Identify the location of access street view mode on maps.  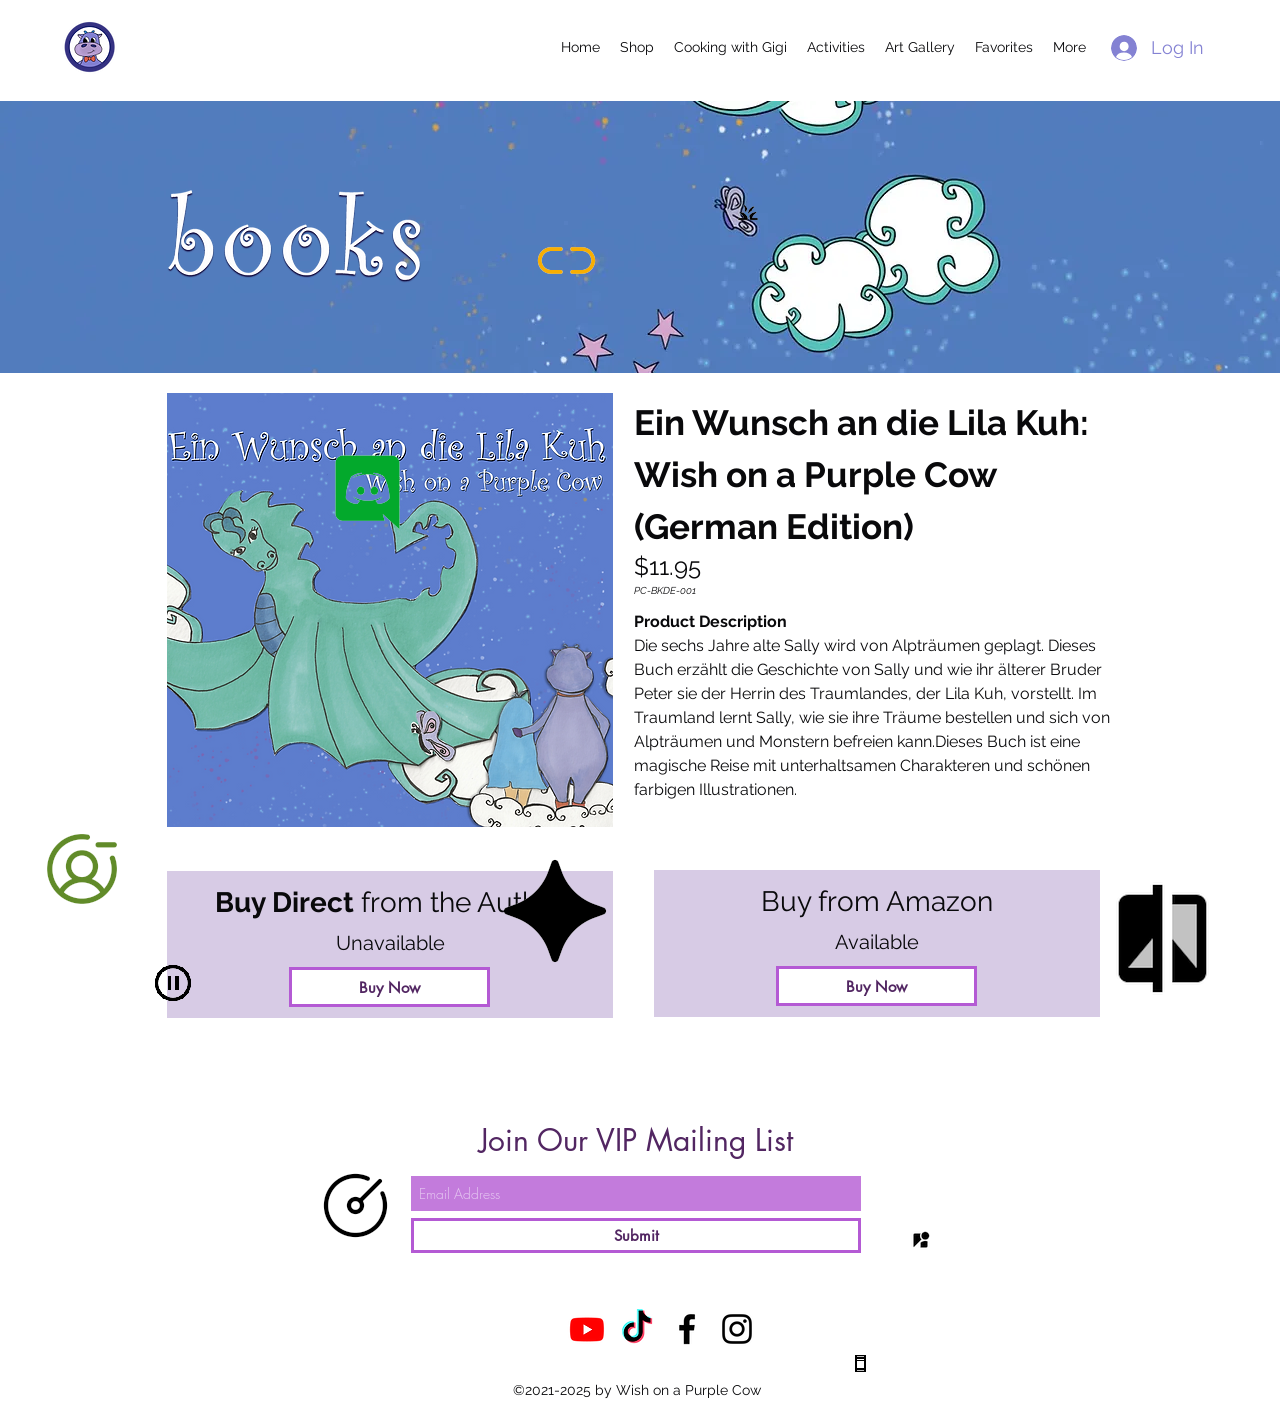
(920, 1240).